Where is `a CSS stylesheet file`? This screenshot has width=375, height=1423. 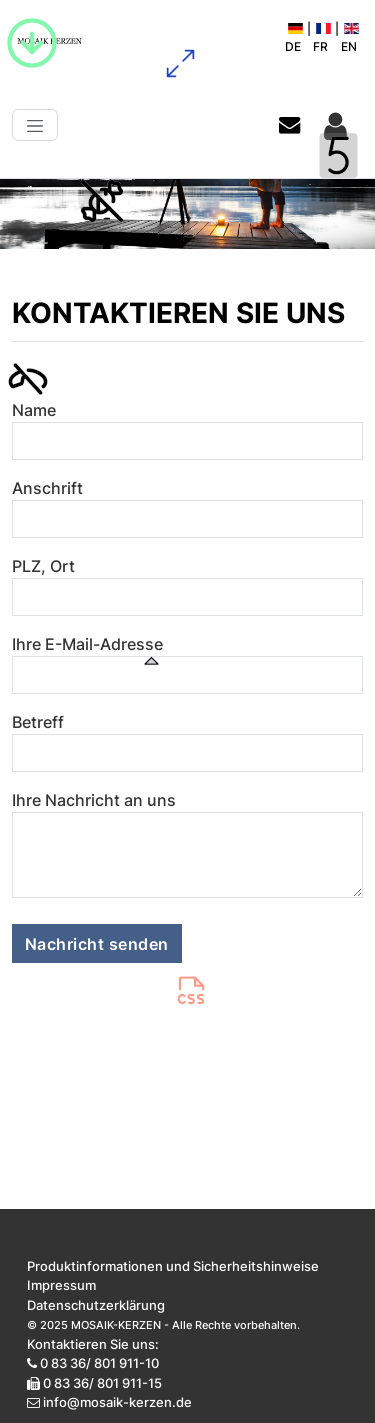
a CSS stylesheet file is located at coordinates (191, 991).